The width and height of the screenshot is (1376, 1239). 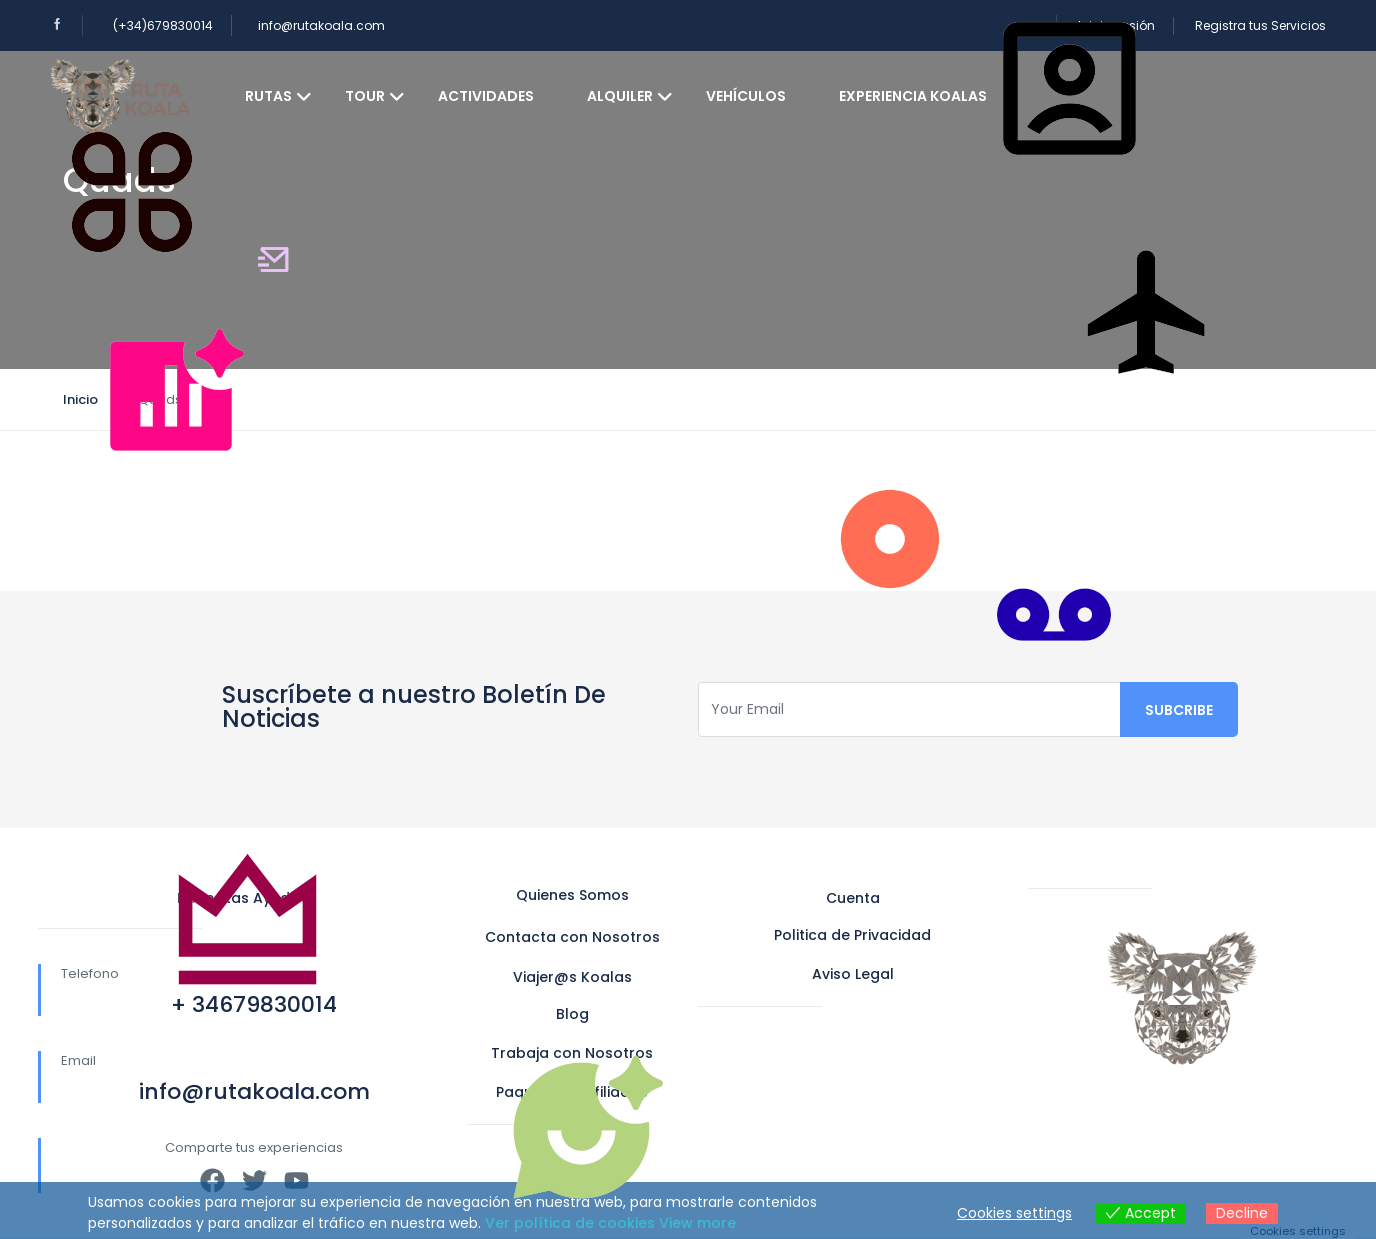 What do you see at coordinates (1143, 312) in the screenshot?
I see `enable airplane mode` at bounding box center [1143, 312].